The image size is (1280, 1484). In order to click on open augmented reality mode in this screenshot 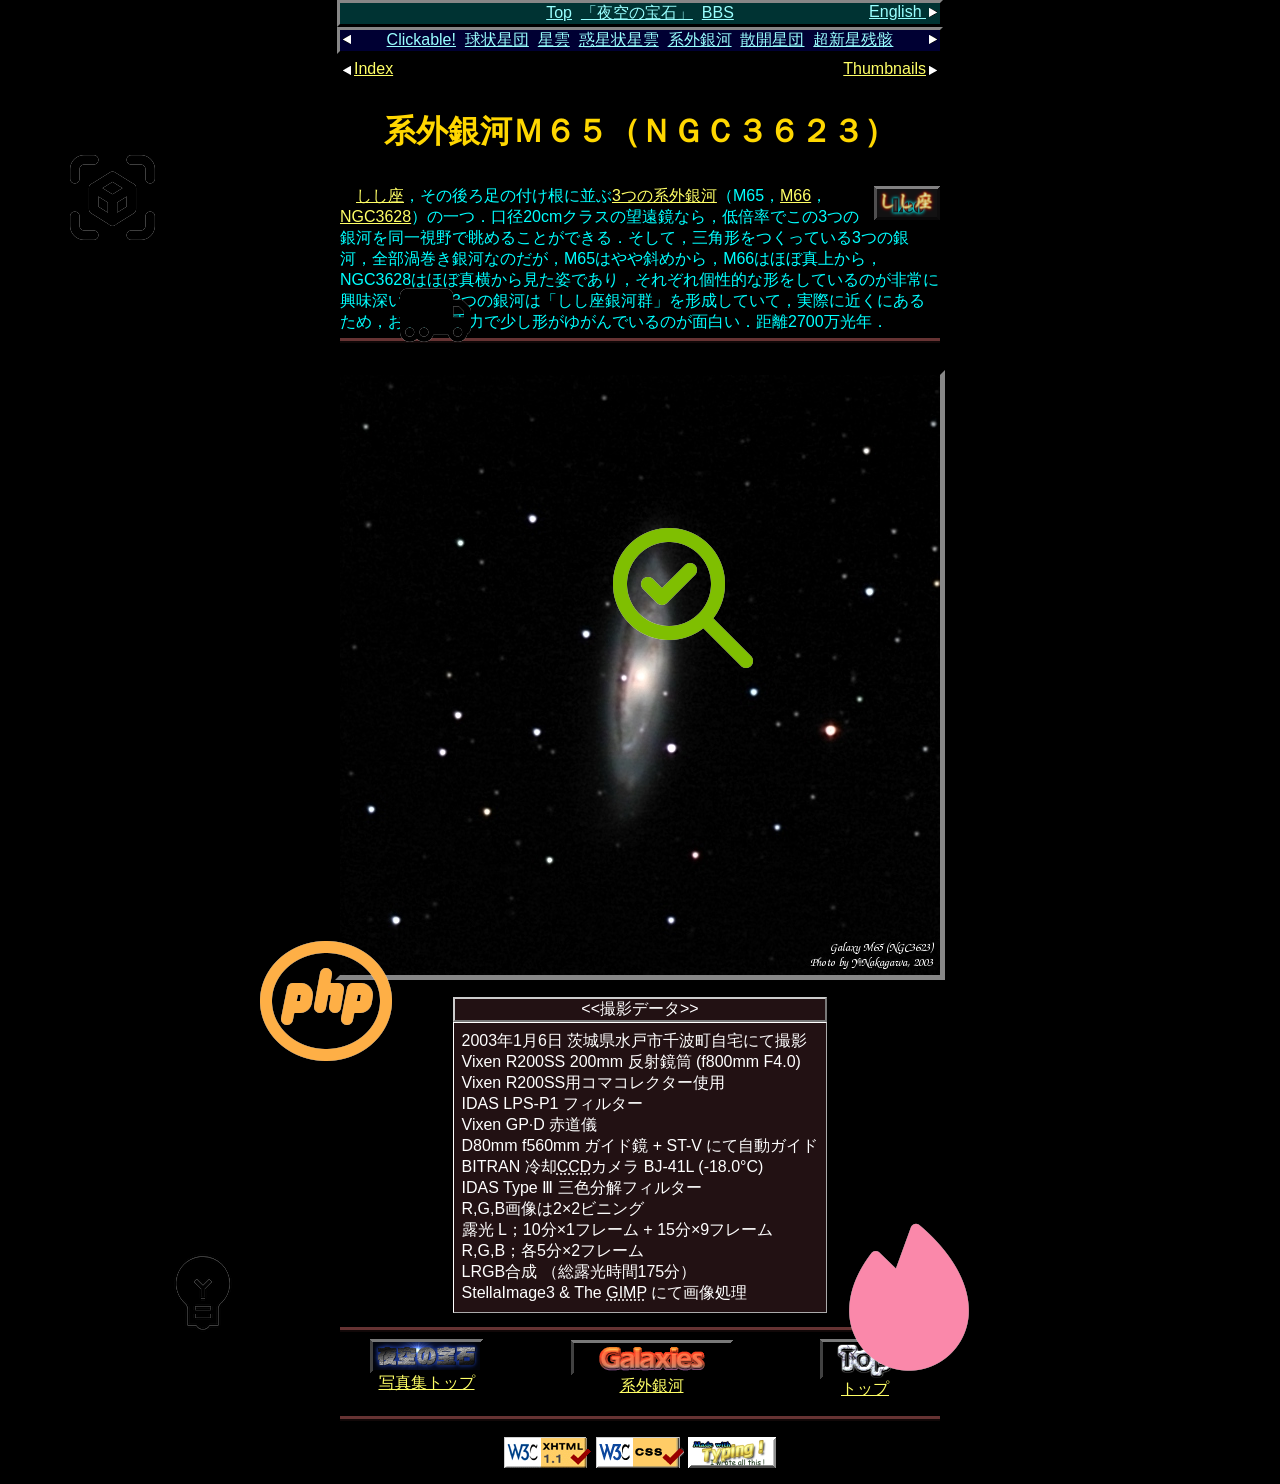, I will do `click(112, 197)`.